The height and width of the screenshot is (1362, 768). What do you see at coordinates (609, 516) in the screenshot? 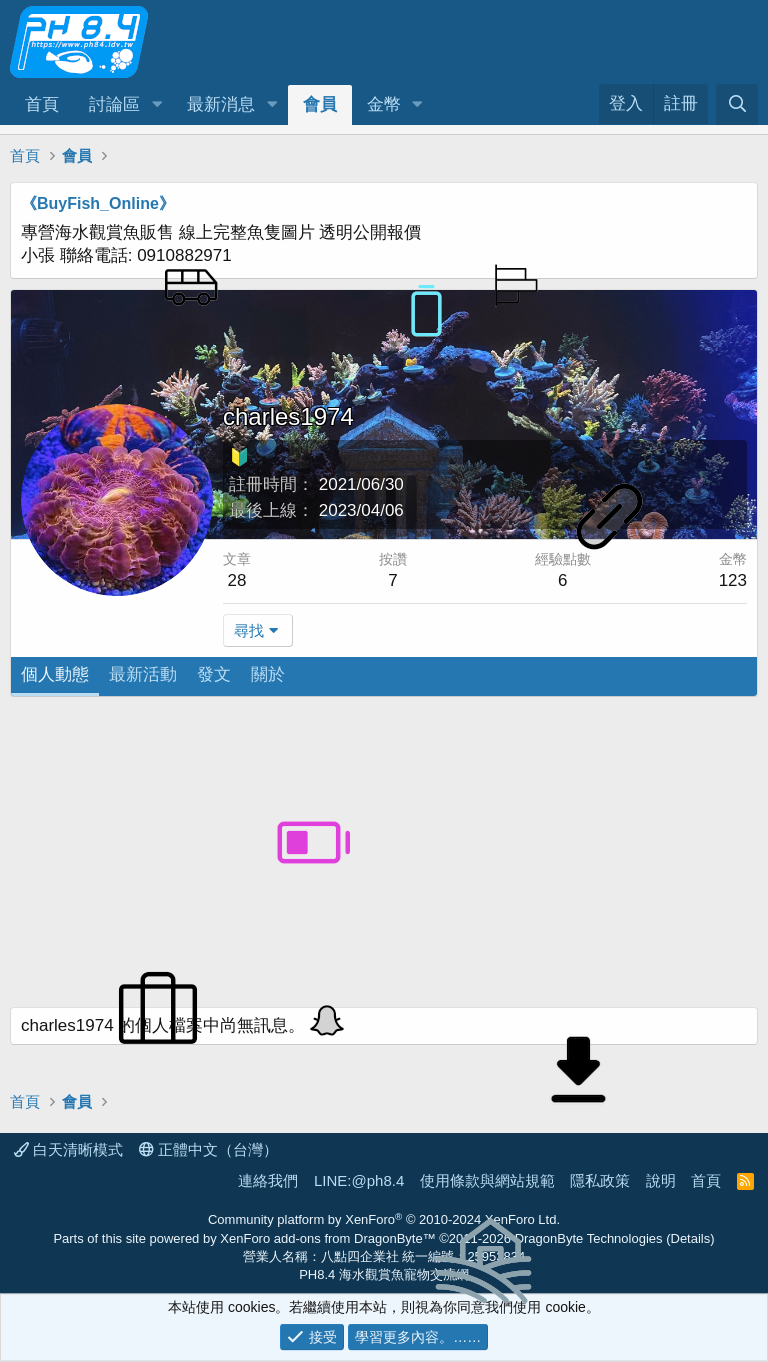
I see `copy link to clipboard` at bounding box center [609, 516].